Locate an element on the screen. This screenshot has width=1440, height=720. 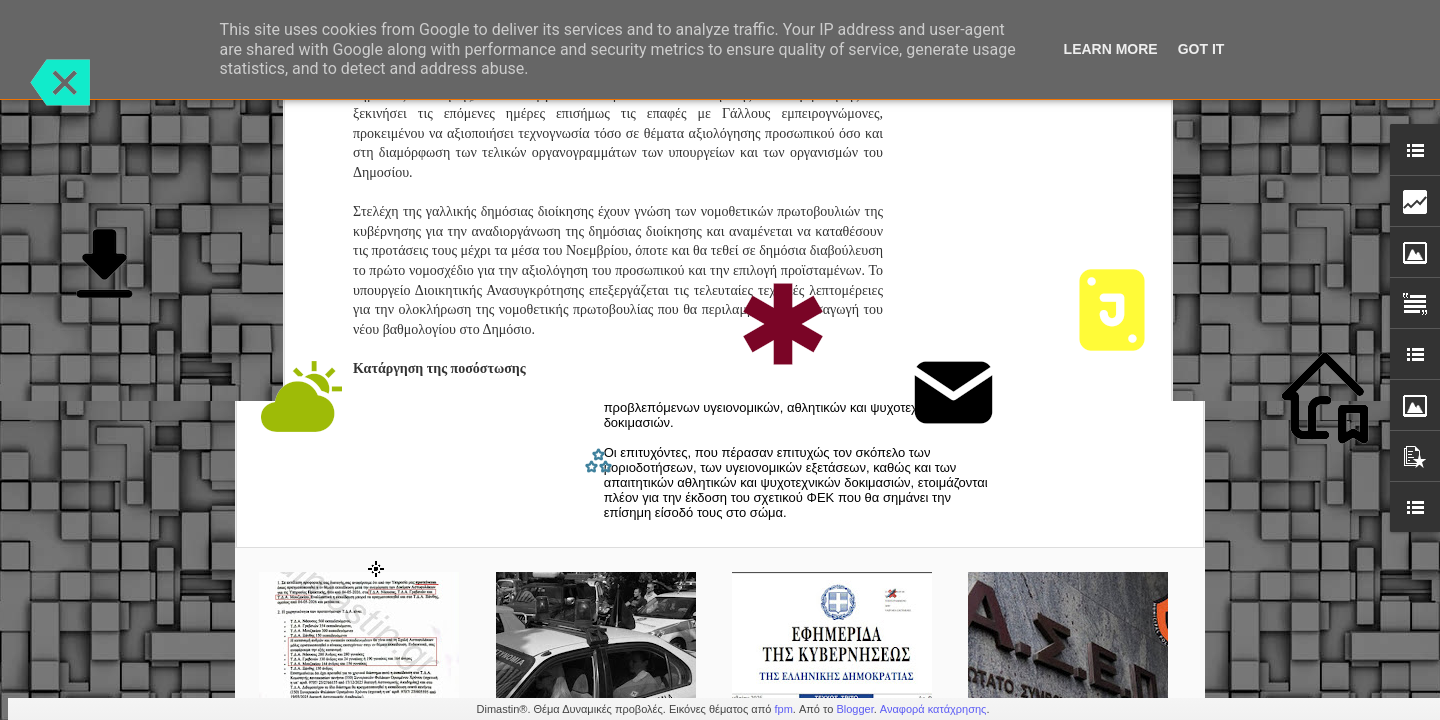
access medical or health-related features is located at coordinates (783, 324).